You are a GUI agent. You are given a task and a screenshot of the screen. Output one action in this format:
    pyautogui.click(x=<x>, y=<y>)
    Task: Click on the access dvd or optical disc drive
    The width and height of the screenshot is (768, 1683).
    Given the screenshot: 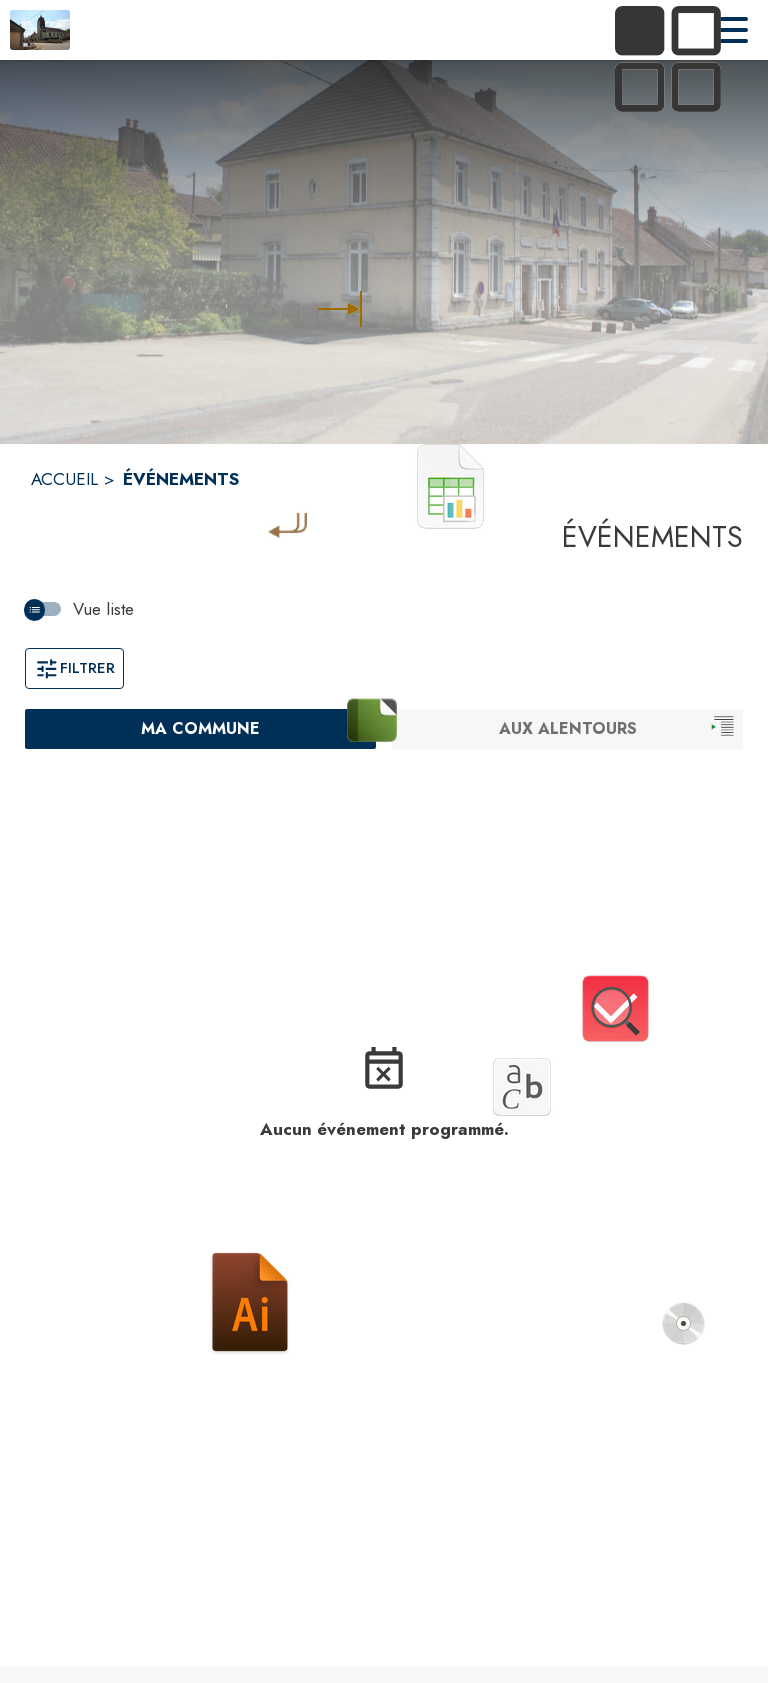 What is the action you would take?
    pyautogui.click(x=683, y=1323)
    